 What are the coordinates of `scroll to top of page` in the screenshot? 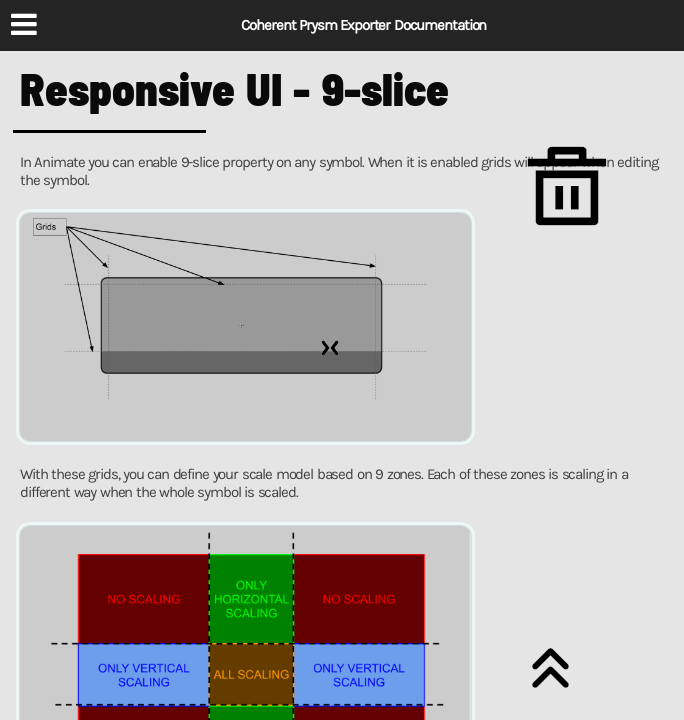 It's located at (550, 669).